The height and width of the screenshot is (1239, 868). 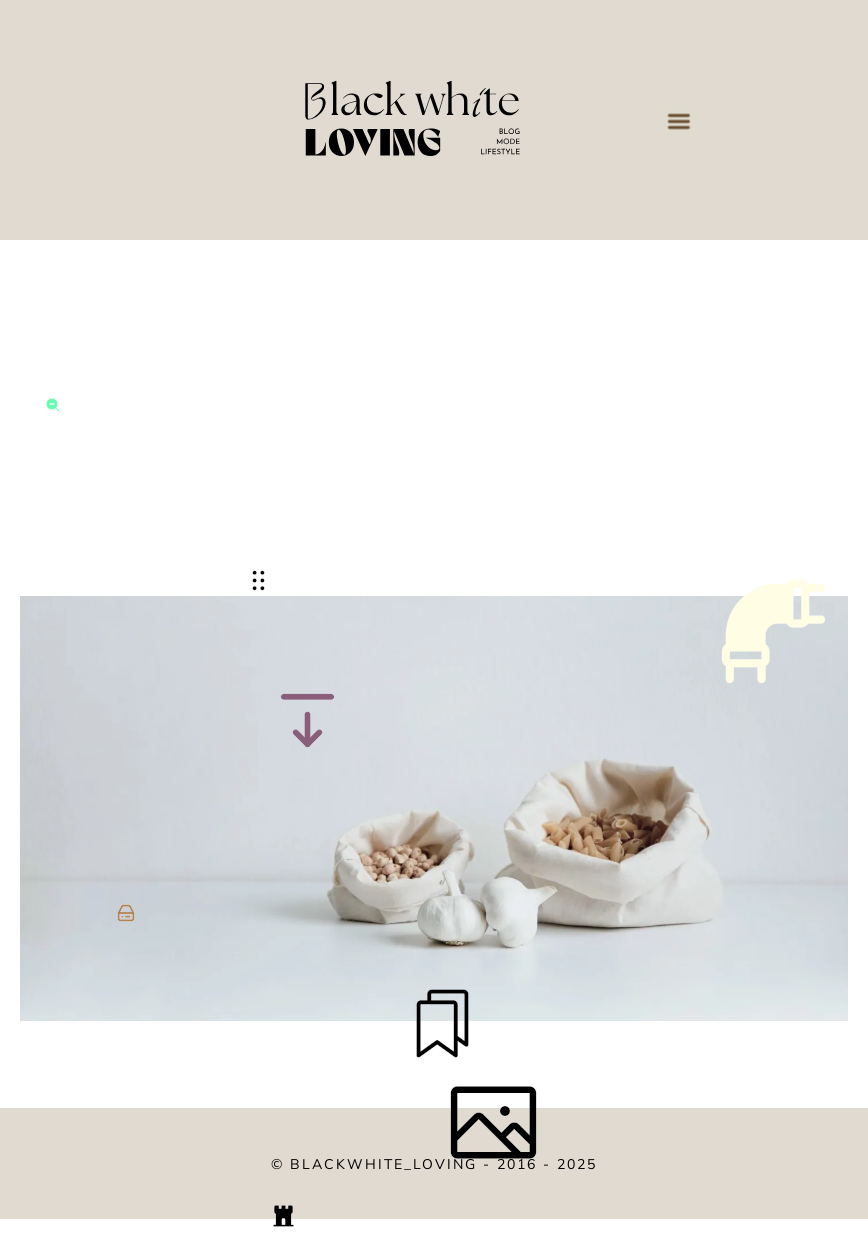 What do you see at coordinates (53, 405) in the screenshot?
I see `zoom out of the current view` at bounding box center [53, 405].